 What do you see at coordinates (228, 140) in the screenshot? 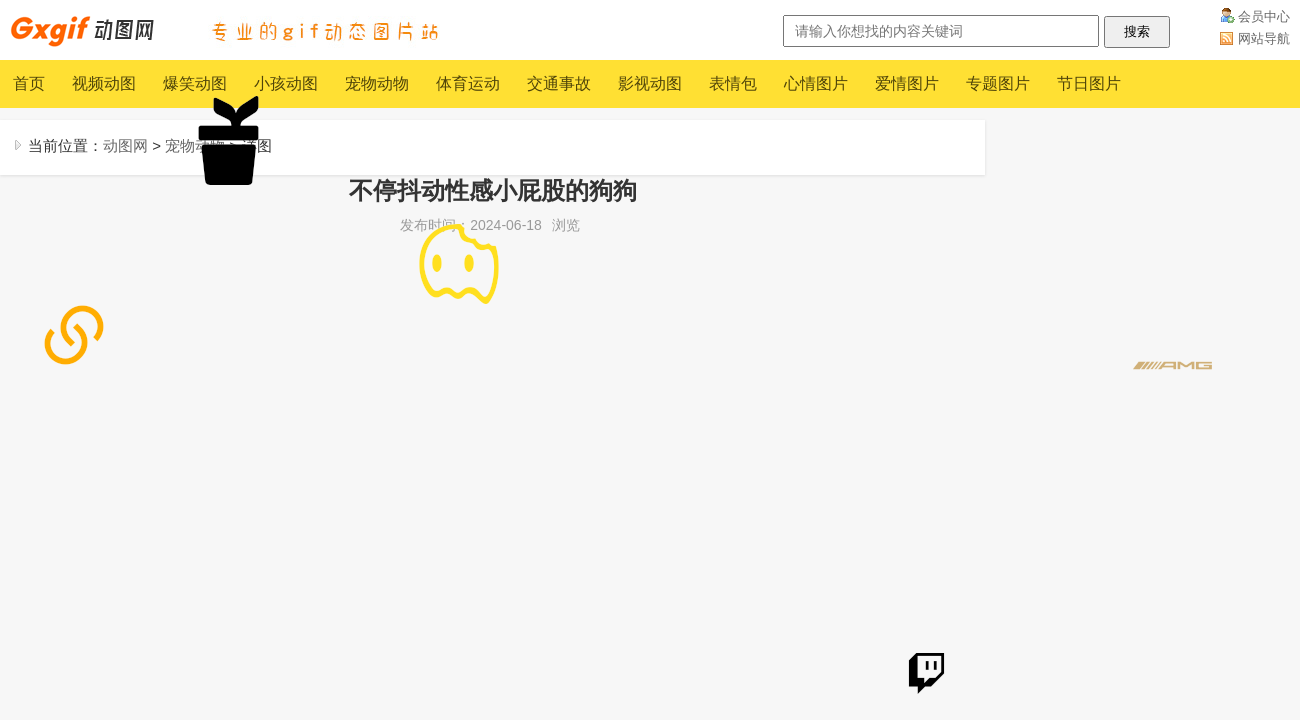
I see `open the Kueski app` at bounding box center [228, 140].